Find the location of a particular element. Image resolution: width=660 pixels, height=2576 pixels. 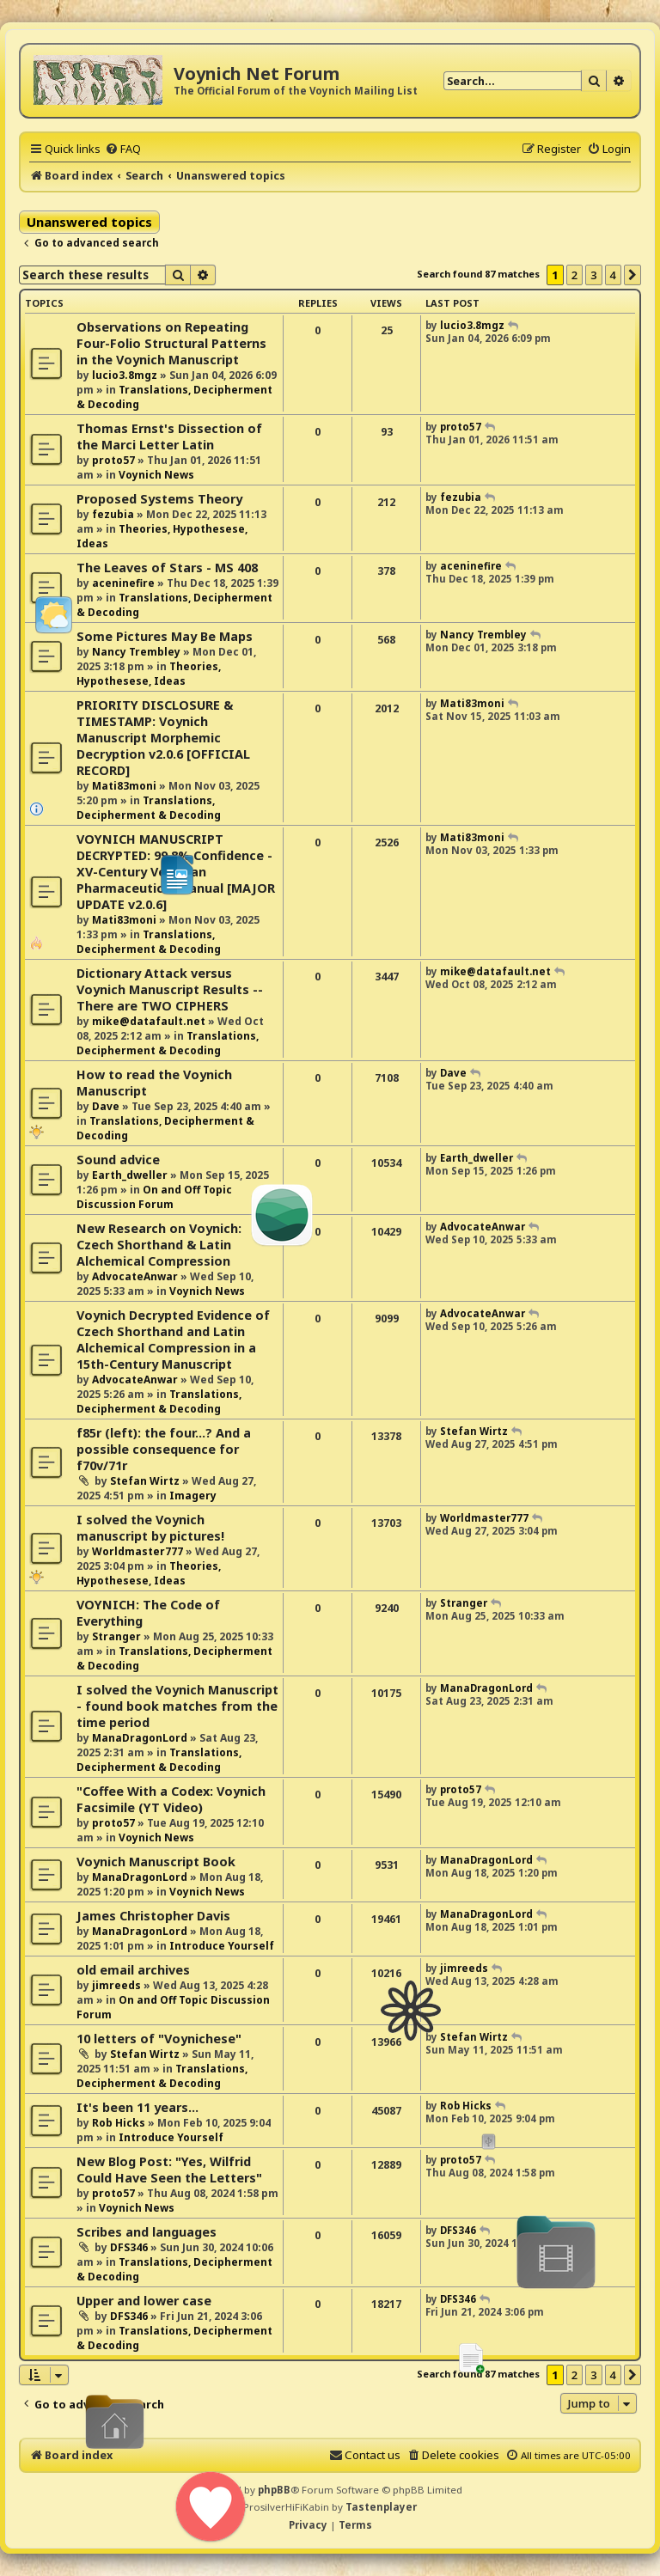

access your home folder is located at coordinates (114, 2421).